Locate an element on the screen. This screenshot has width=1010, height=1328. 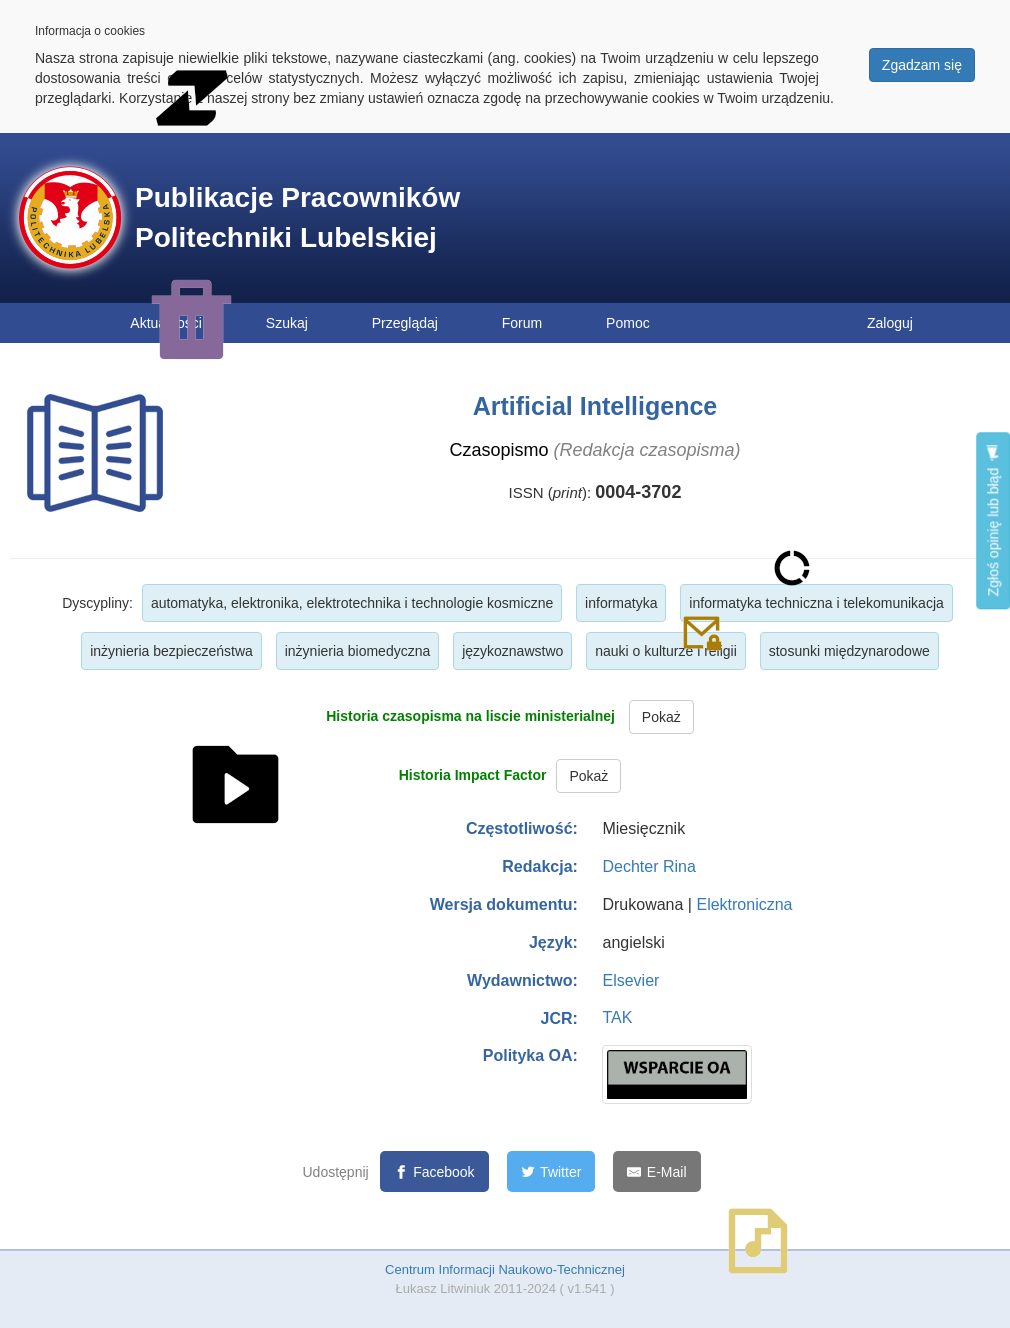
indicates encrypted or secure email is located at coordinates (701, 632).